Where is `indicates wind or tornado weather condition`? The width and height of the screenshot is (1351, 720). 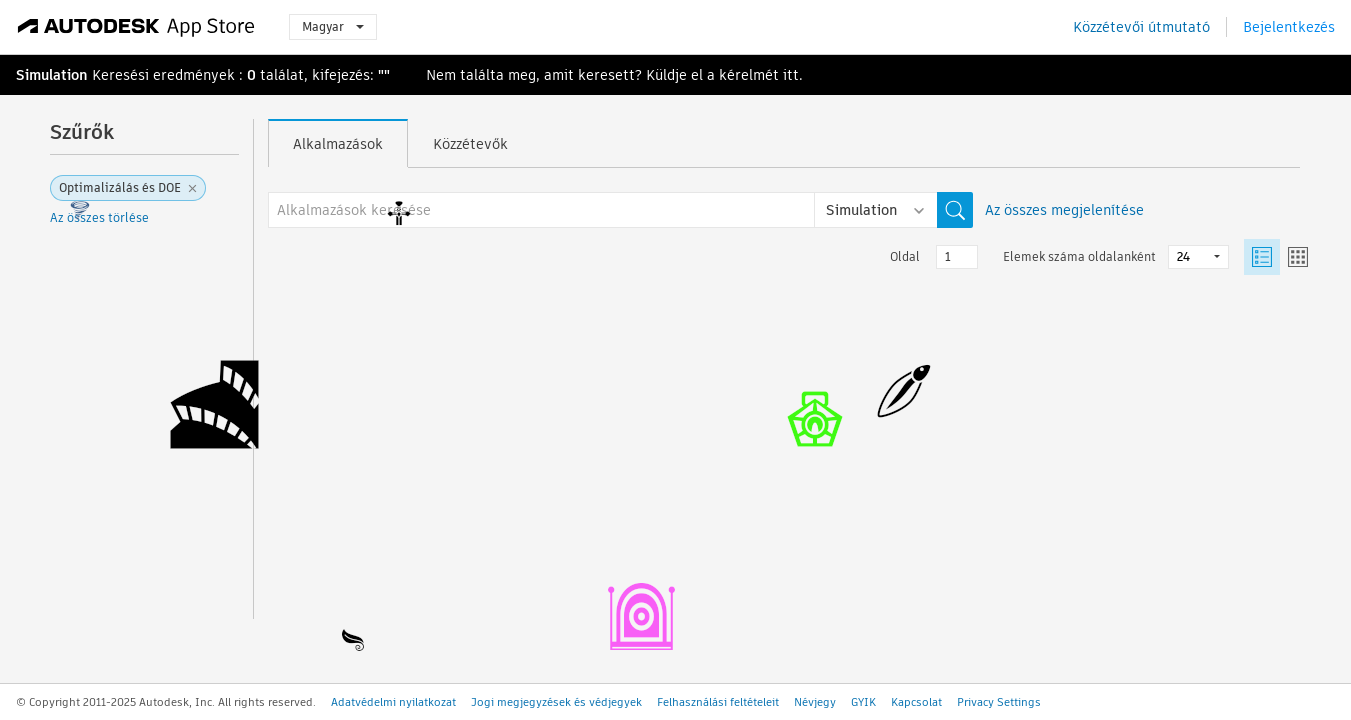 indicates wind or tornado weather condition is located at coordinates (80, 210).